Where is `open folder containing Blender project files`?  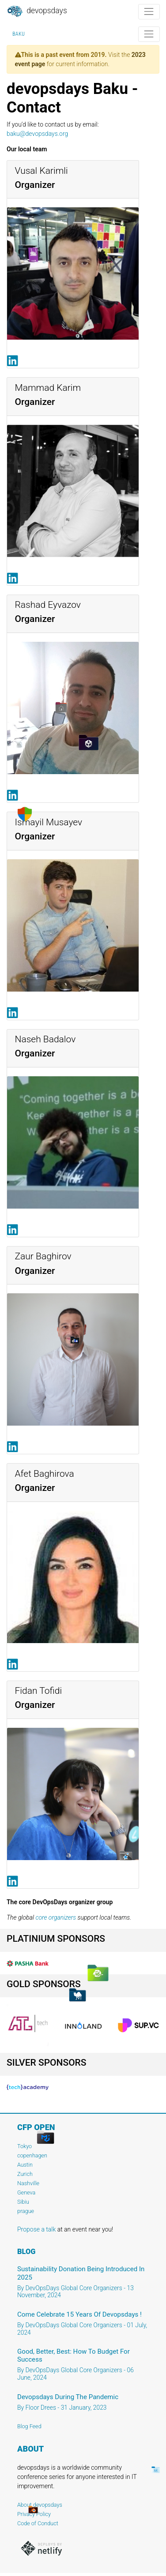
open folder containing Blender project files is located at coordinates (33, 2510).